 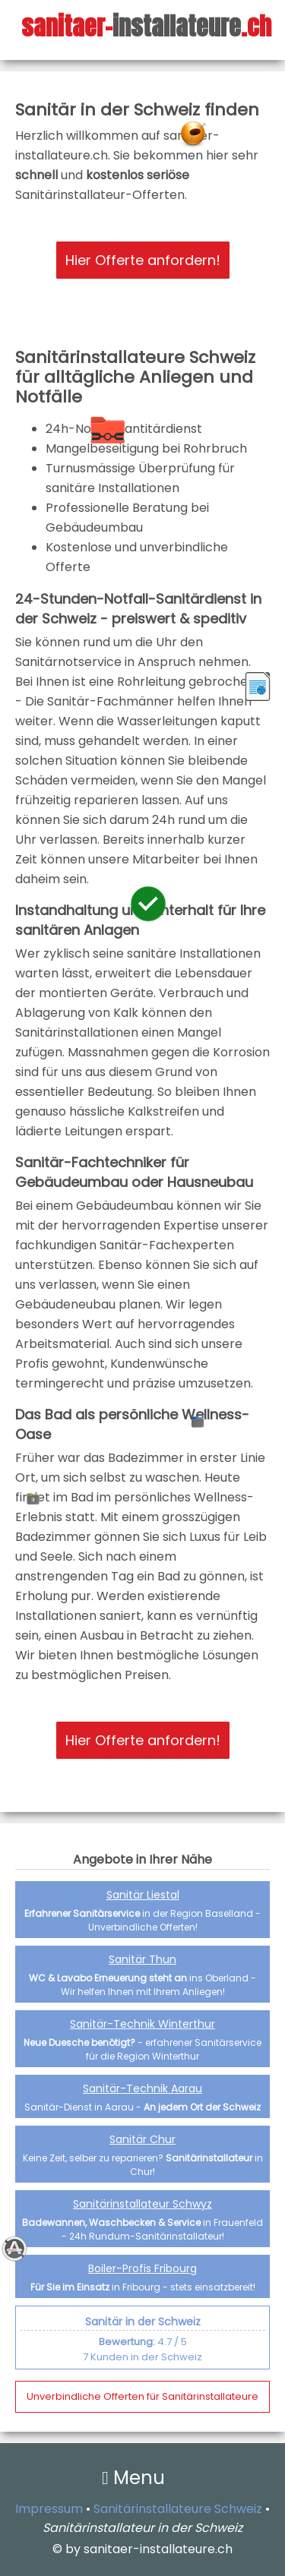 I want to click on check for available system updates, so click(x=14, y=2249).